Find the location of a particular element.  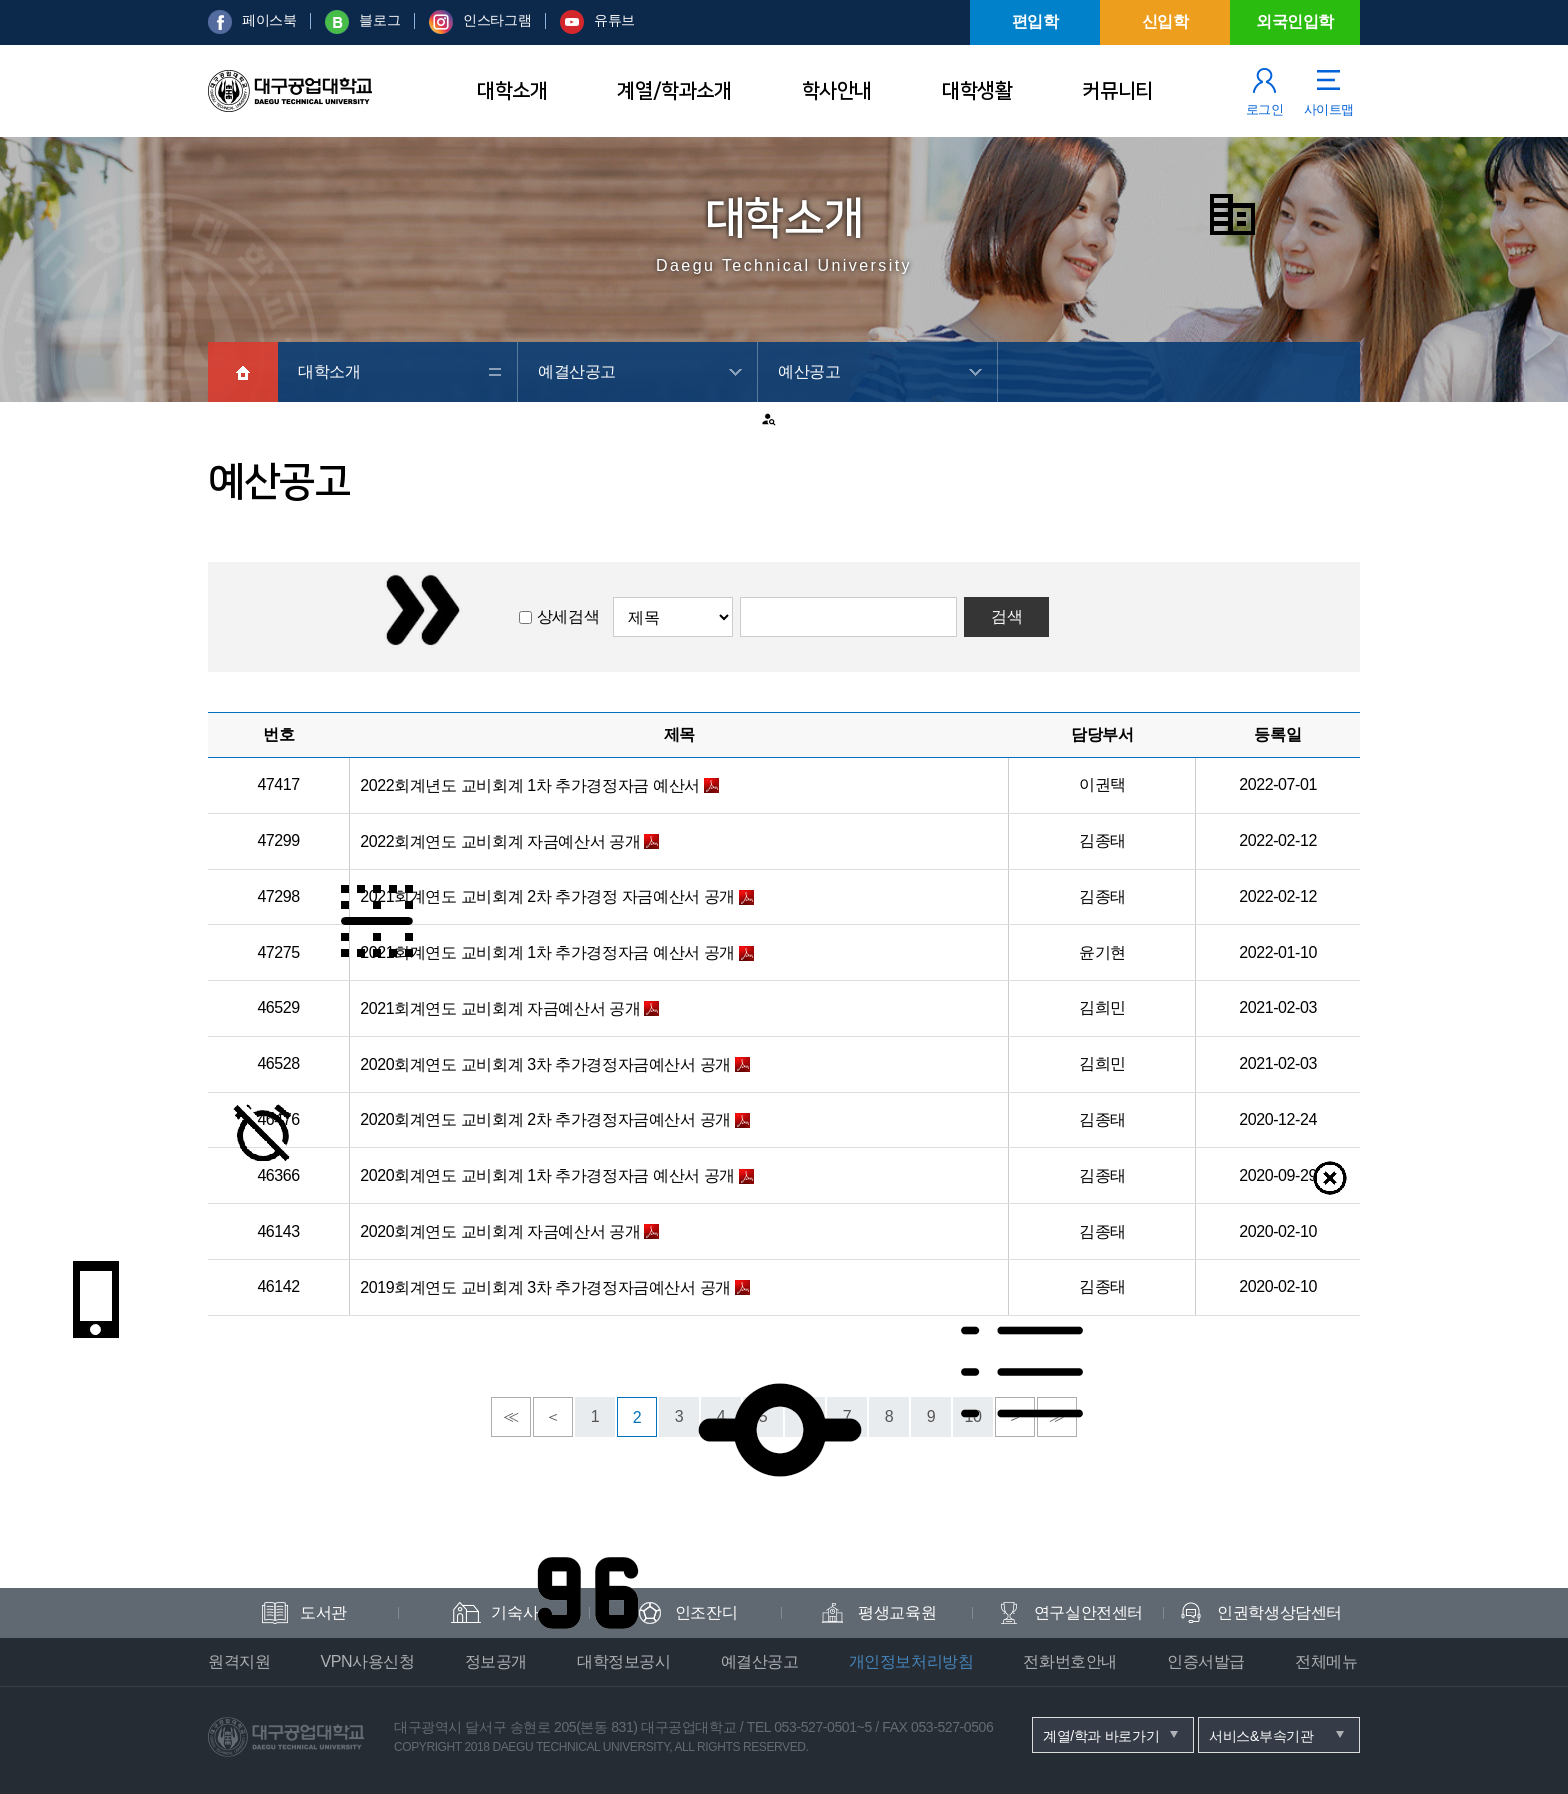

view organization or company settings is located at coordinates (1232, 214).